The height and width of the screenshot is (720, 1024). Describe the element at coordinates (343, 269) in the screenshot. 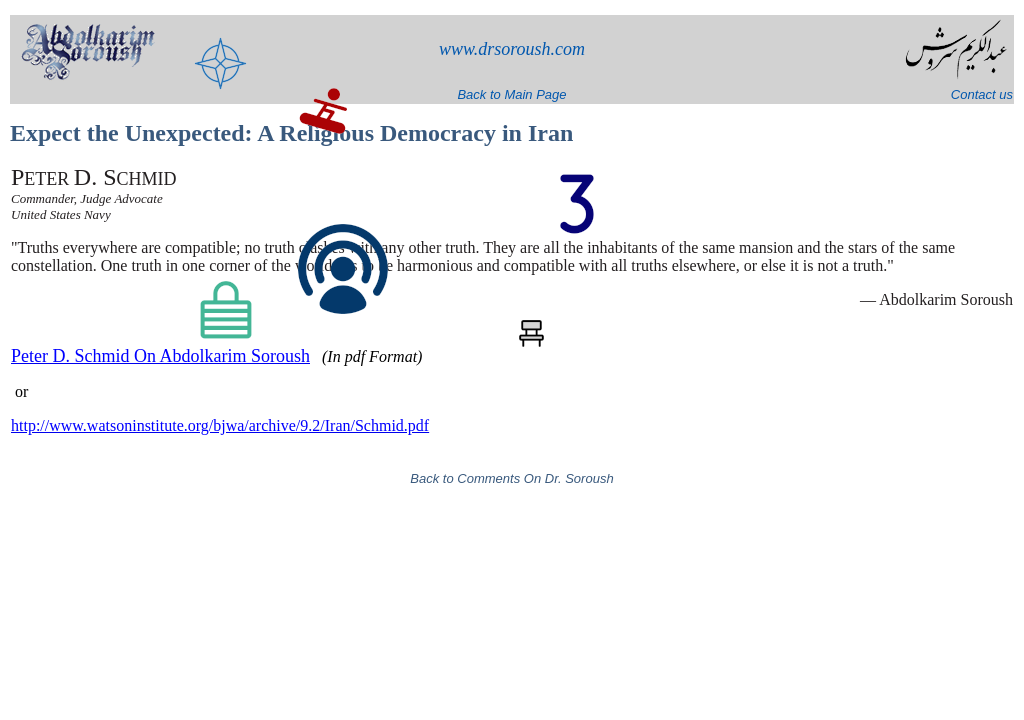

I see `join a stage channel for live audio broadcasts` at that location.